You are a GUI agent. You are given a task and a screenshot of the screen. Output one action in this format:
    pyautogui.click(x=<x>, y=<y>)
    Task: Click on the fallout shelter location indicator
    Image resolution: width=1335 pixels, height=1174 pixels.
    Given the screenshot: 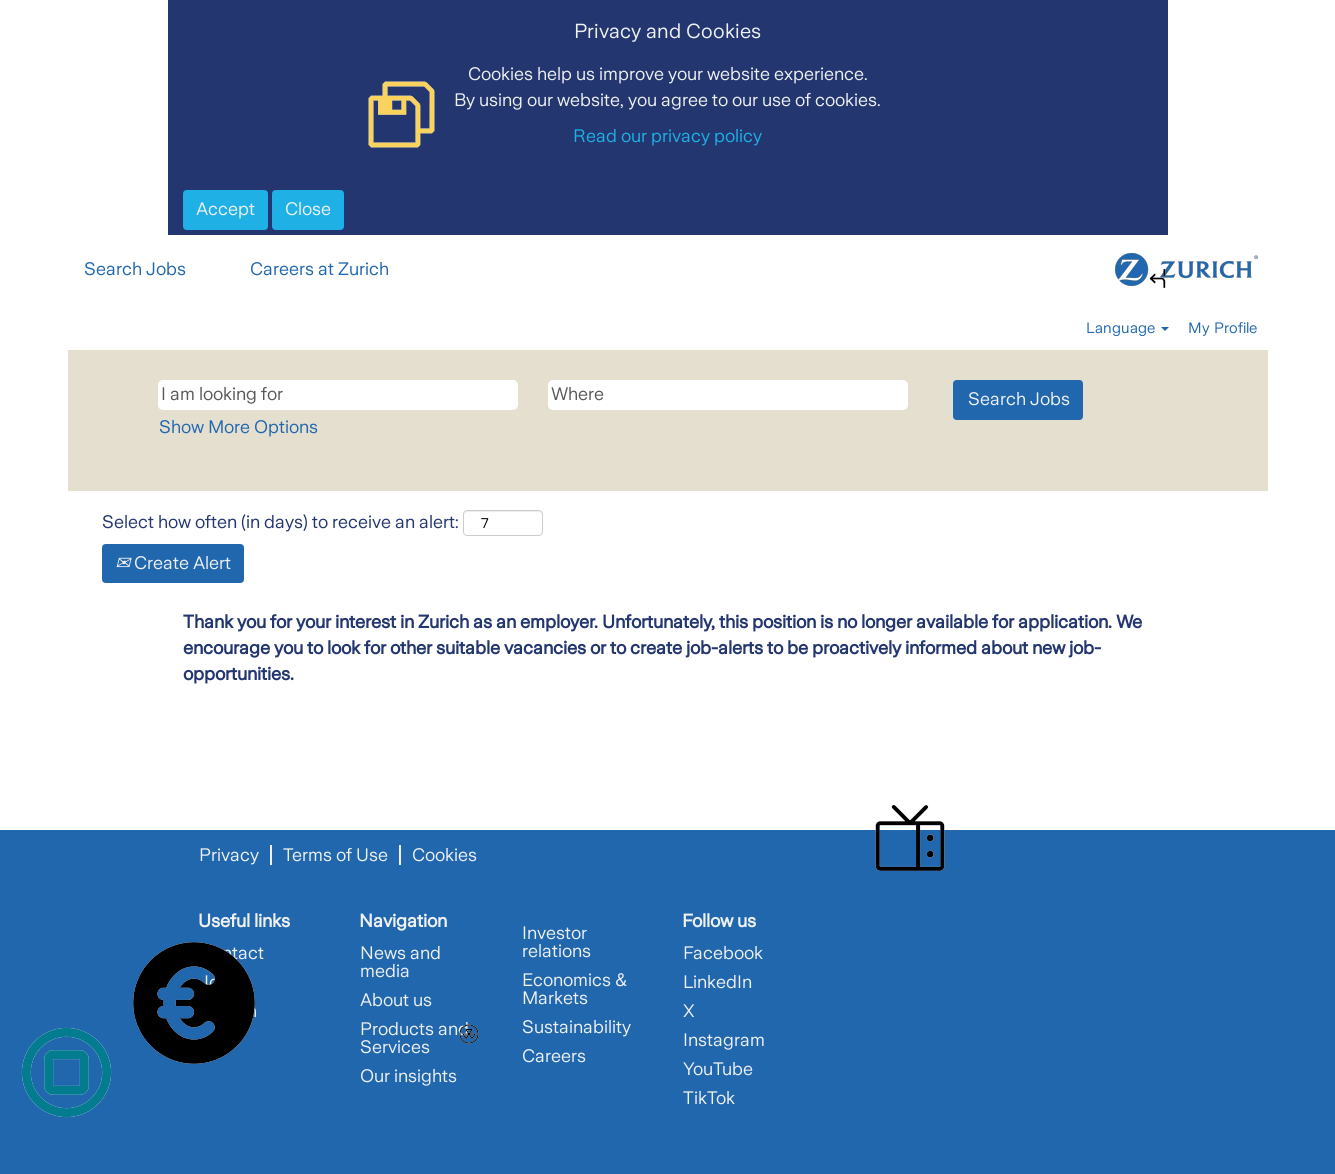 What is the action you would take?
    pyautogui.click(x=469, y=1034)
    